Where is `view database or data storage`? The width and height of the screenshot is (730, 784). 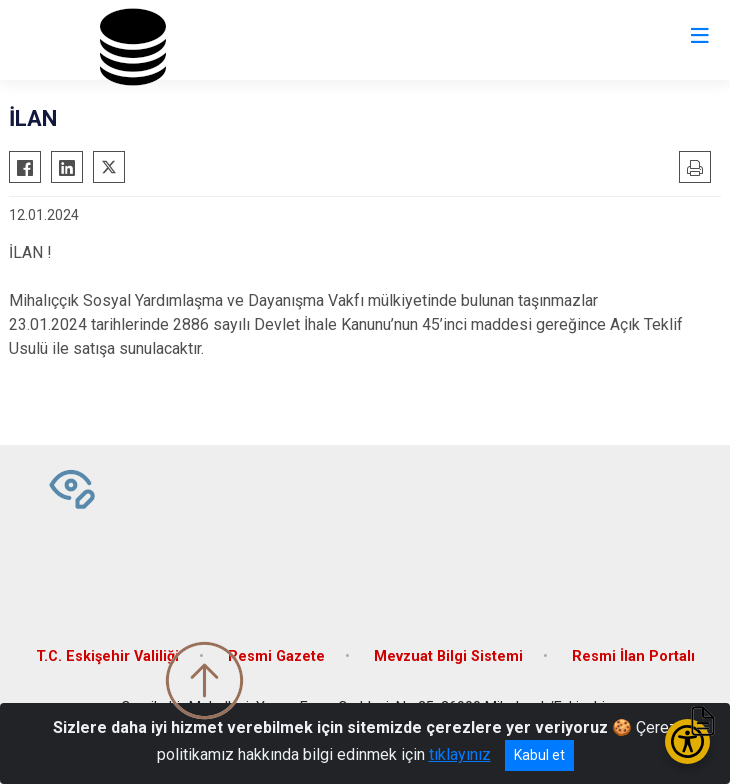
view database or data storage is located at coordinates (133, 47).